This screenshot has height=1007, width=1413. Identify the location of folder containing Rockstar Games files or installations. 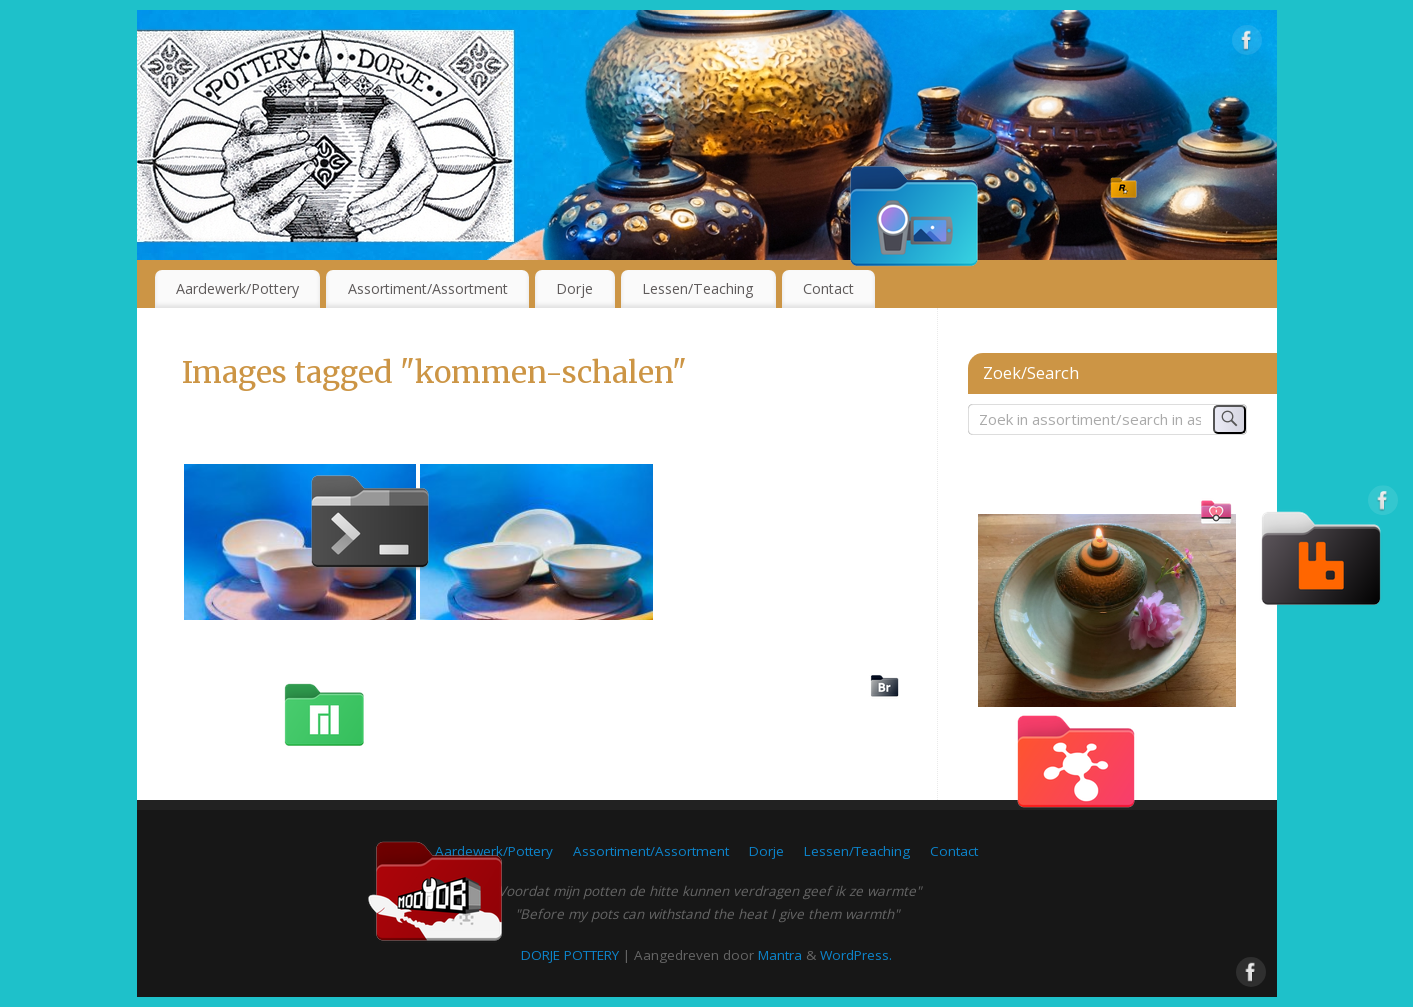
(1123, 188).